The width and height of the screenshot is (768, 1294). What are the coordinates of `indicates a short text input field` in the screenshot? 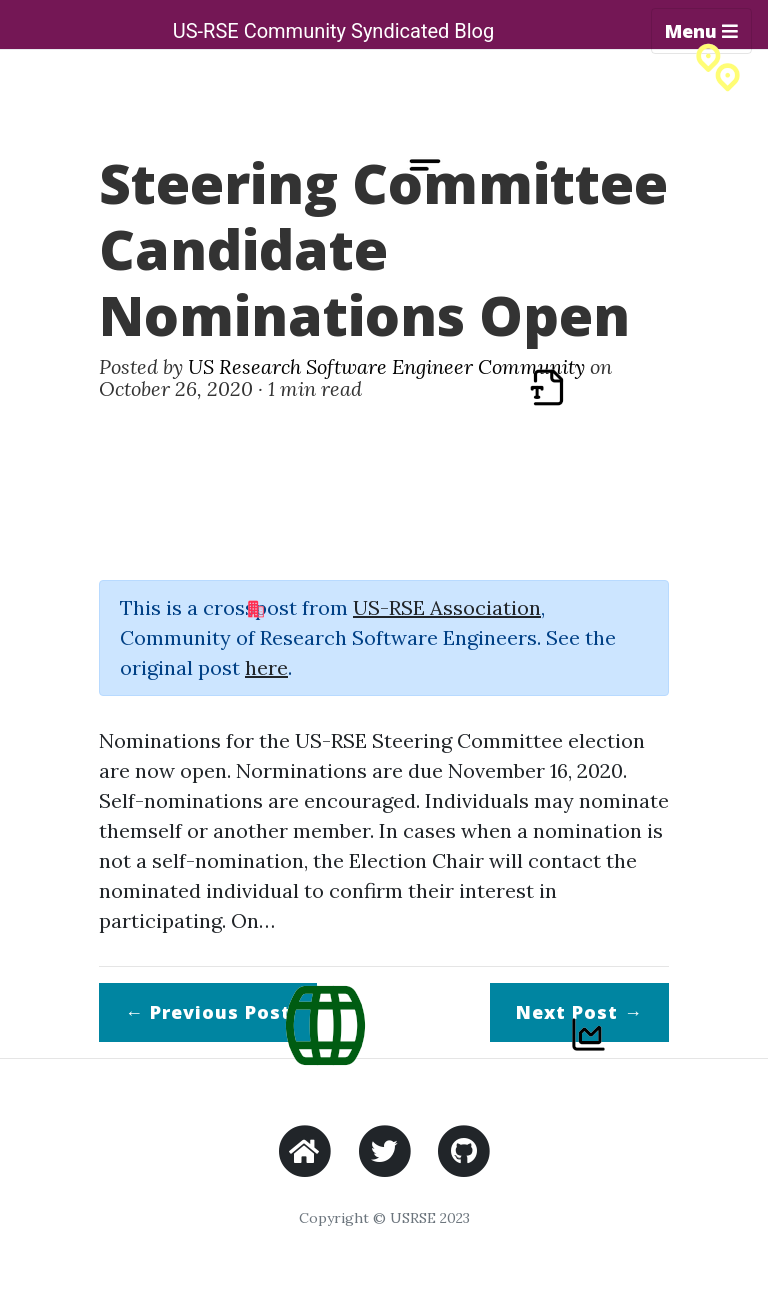 It's located at (425, 165).